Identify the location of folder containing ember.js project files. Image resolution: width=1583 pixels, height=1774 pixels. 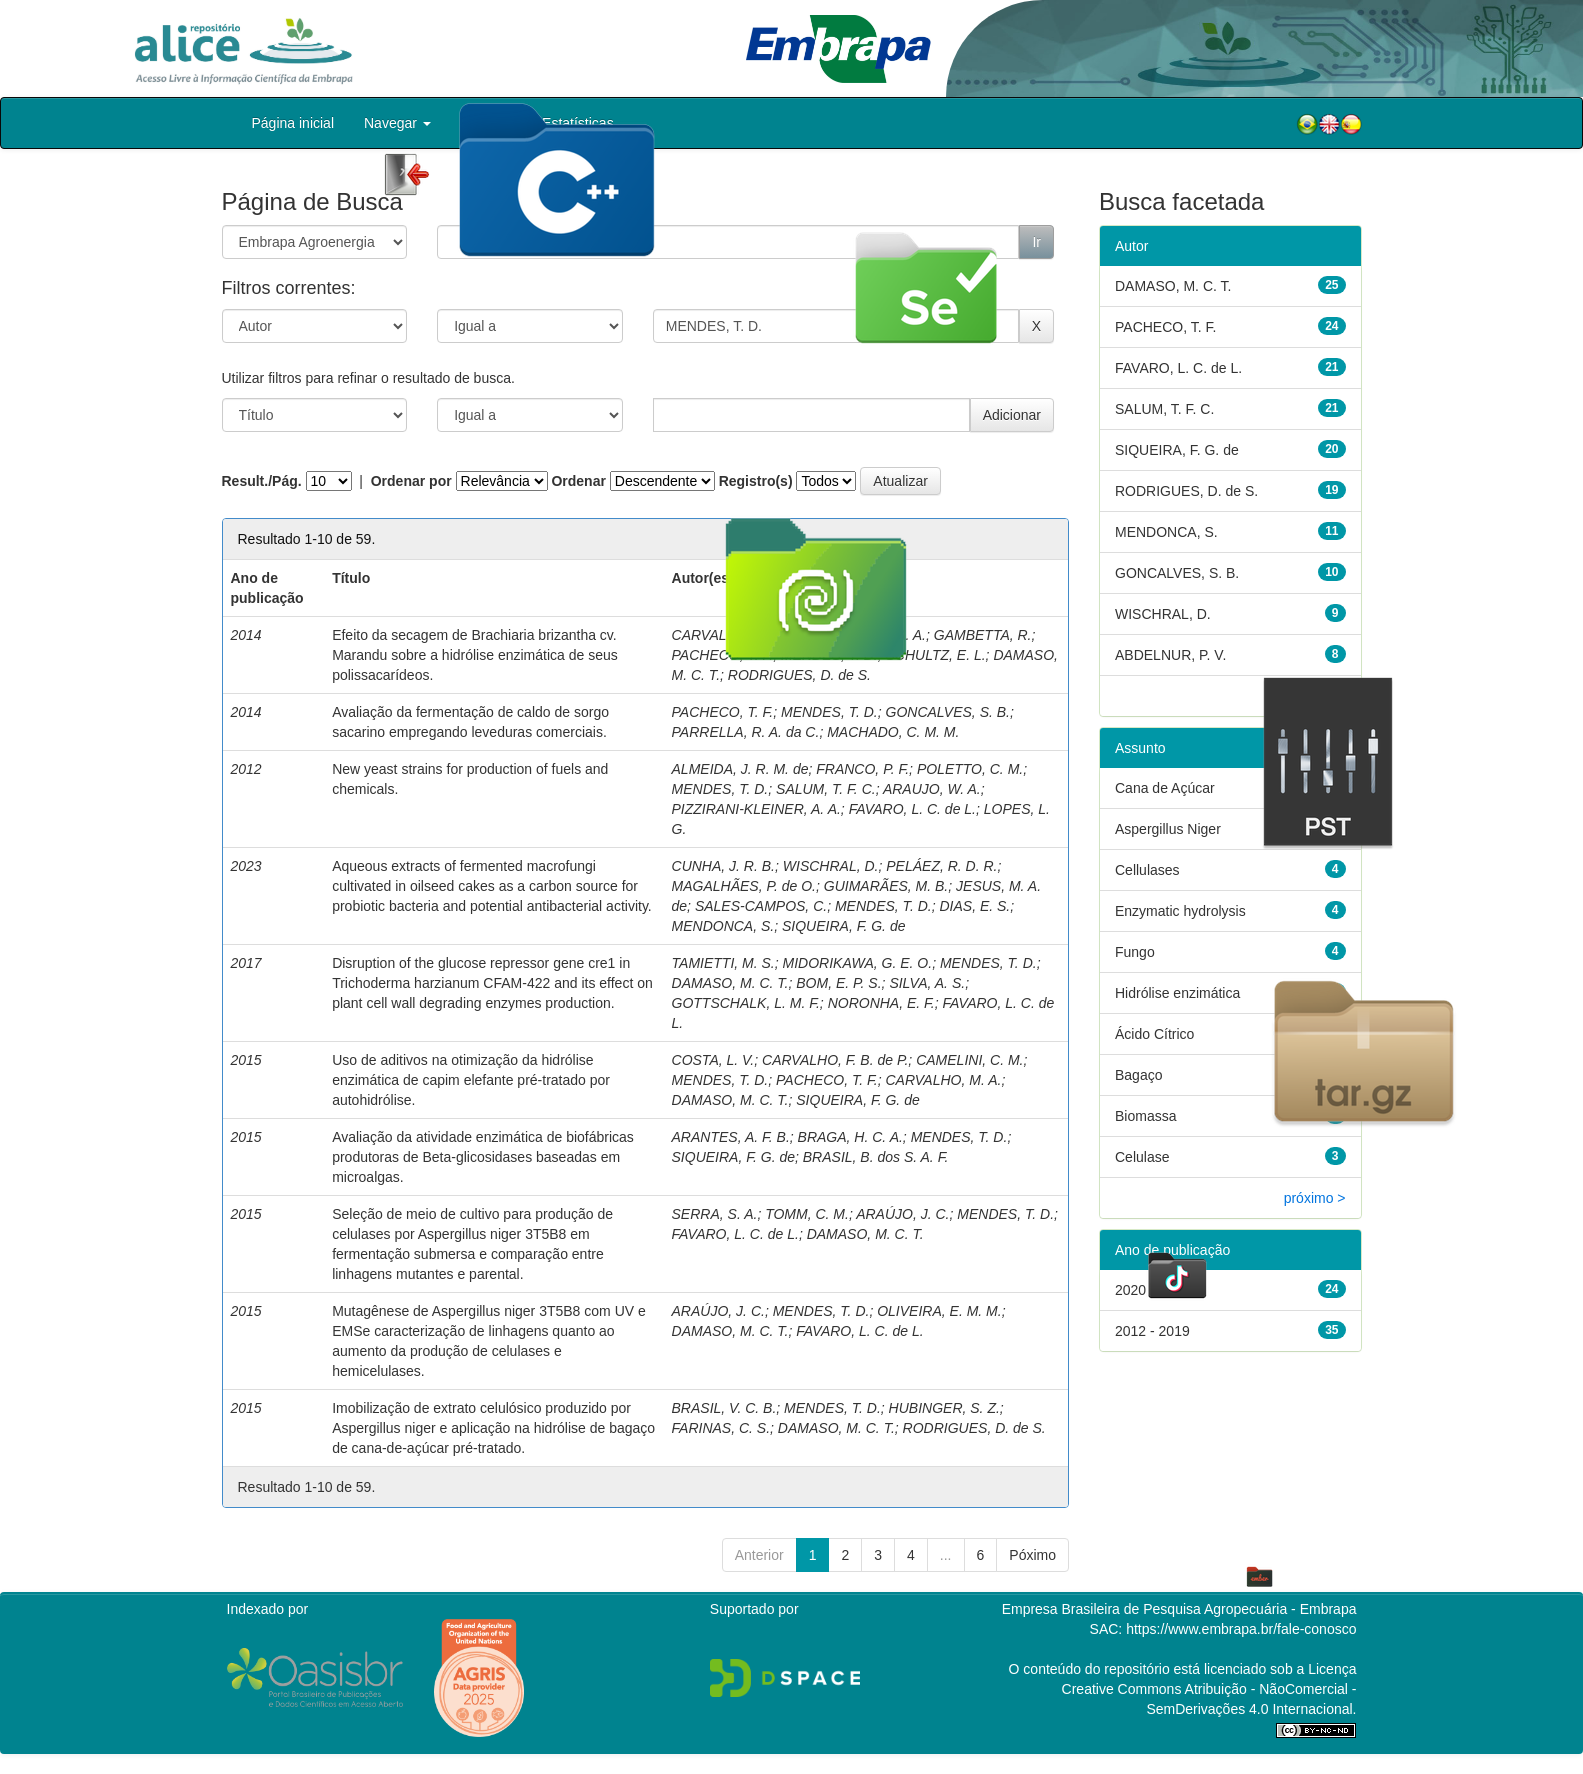
(1259, 1577).